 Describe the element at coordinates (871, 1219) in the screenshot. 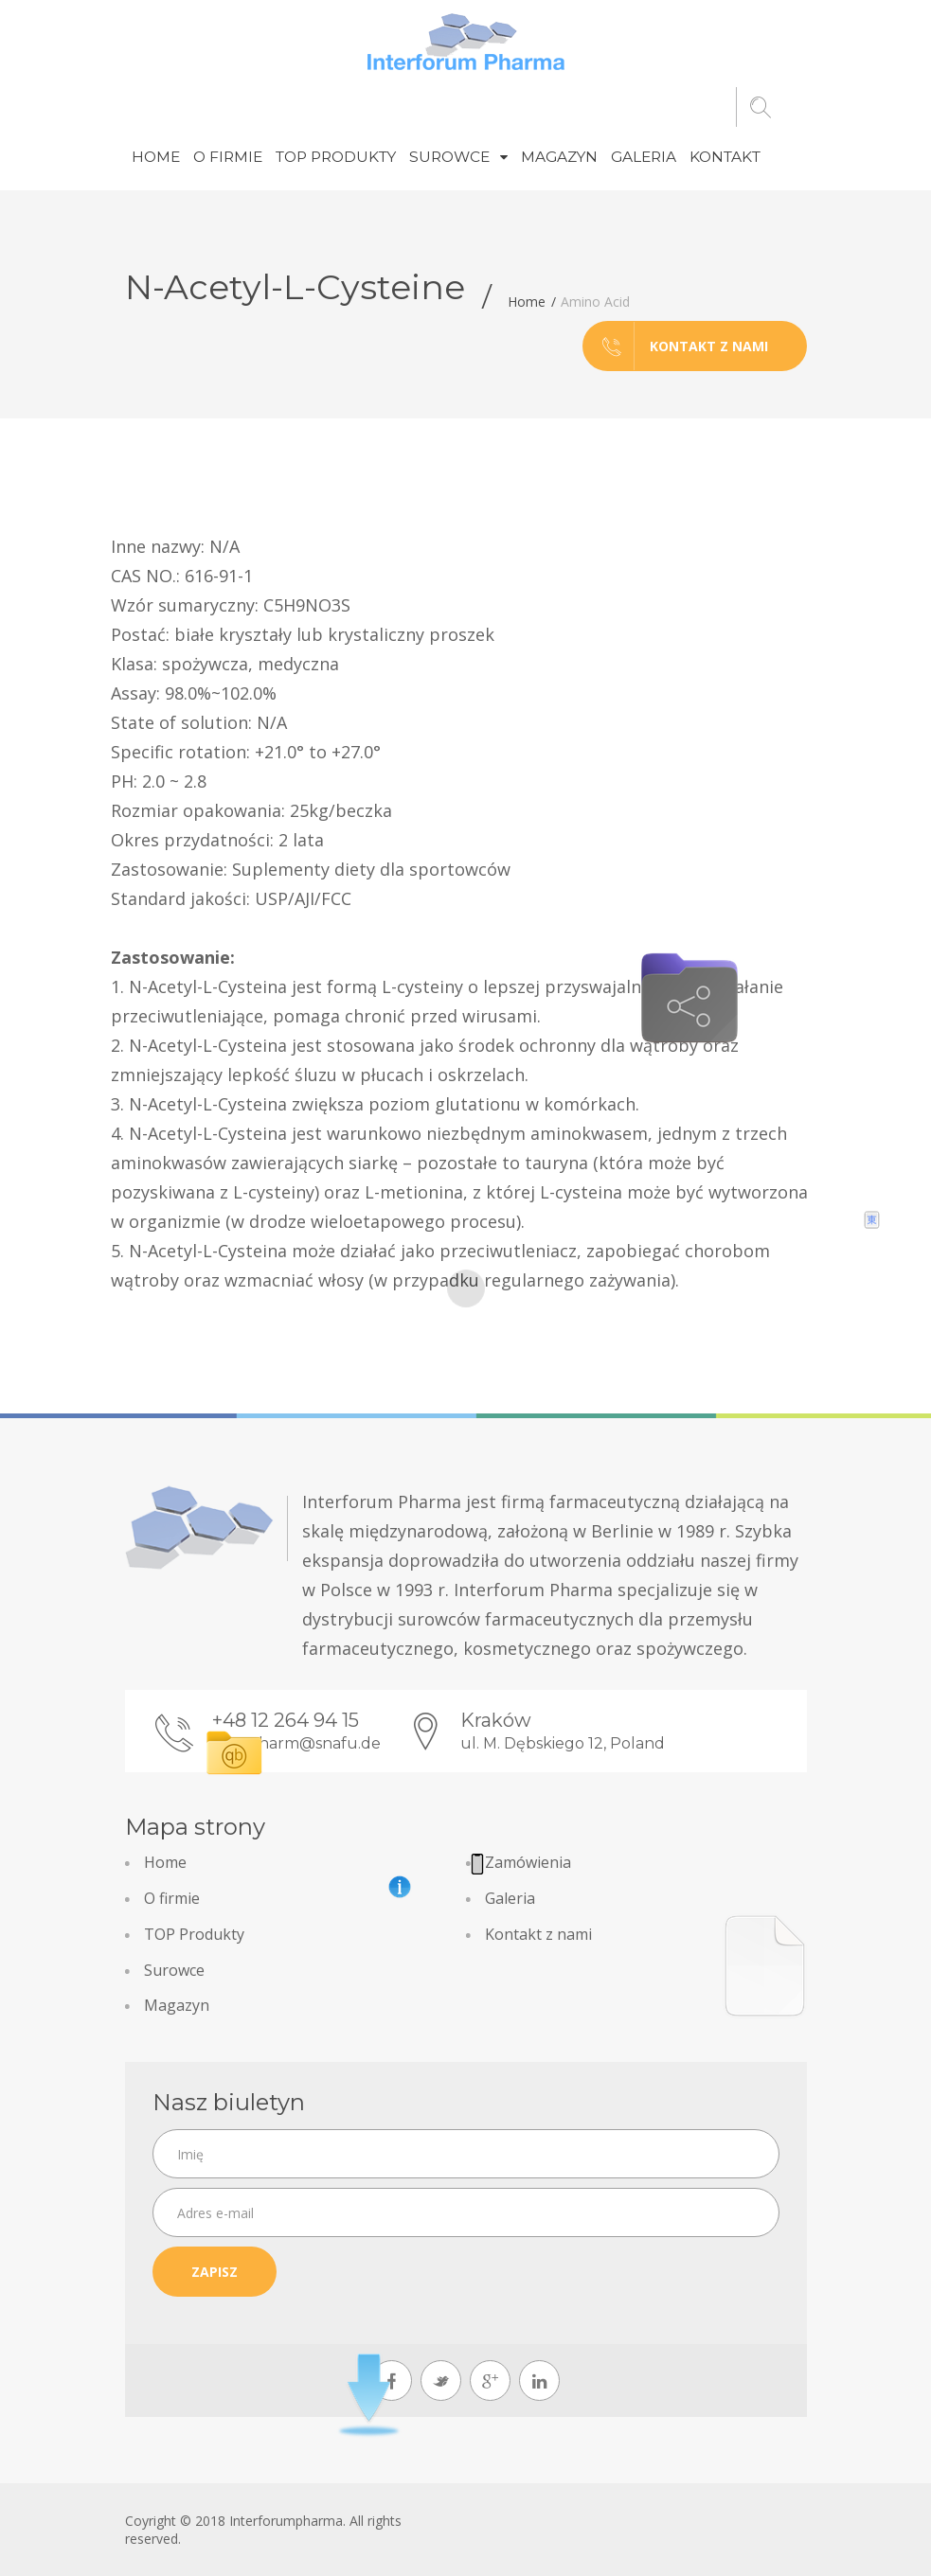

I see `launch the mahjongg tile matching game` at that location.